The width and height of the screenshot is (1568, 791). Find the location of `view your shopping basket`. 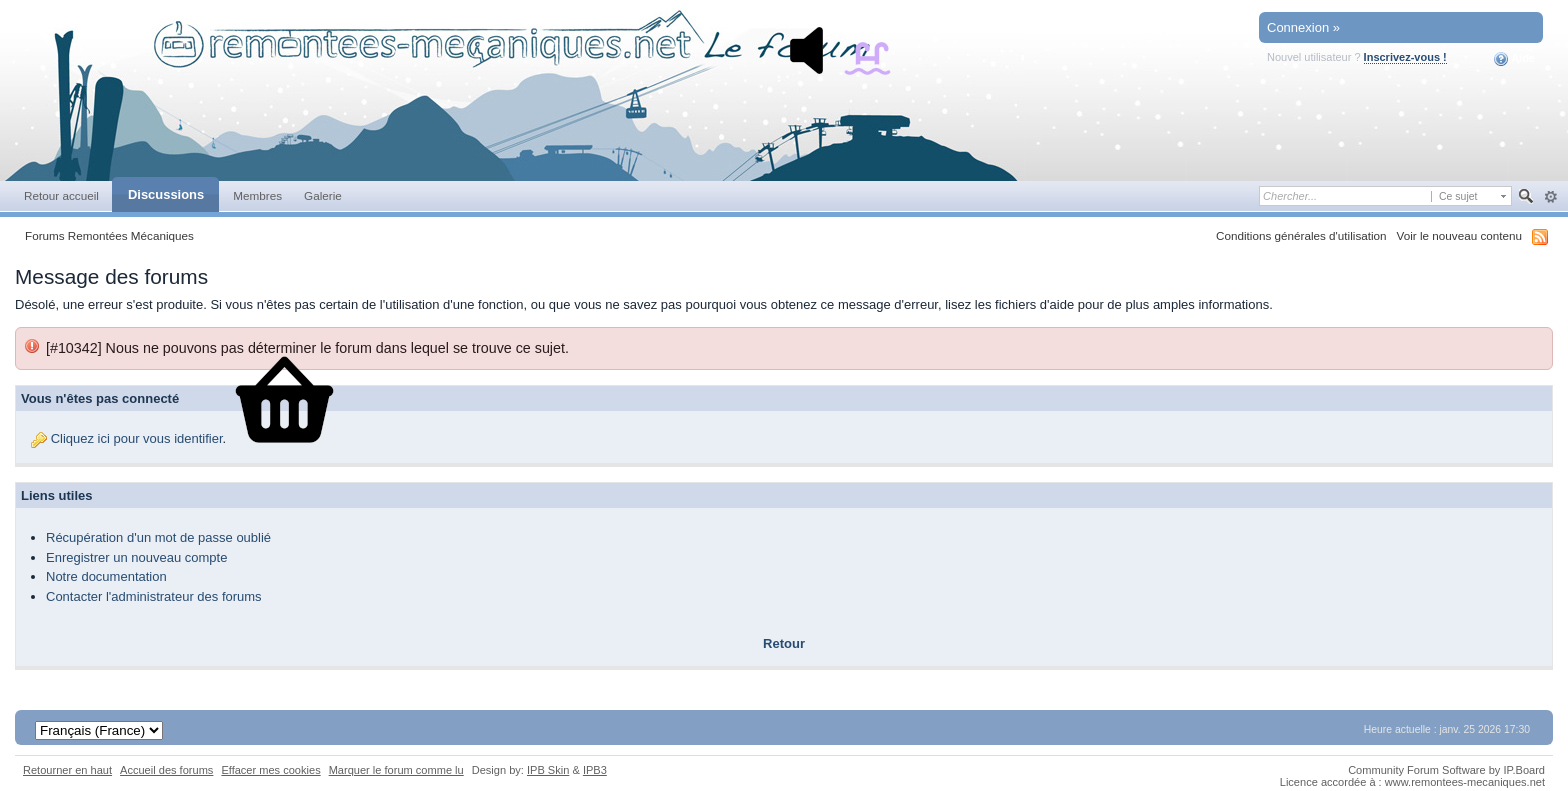

view your shopping basket is located at coordinates (284, 402).